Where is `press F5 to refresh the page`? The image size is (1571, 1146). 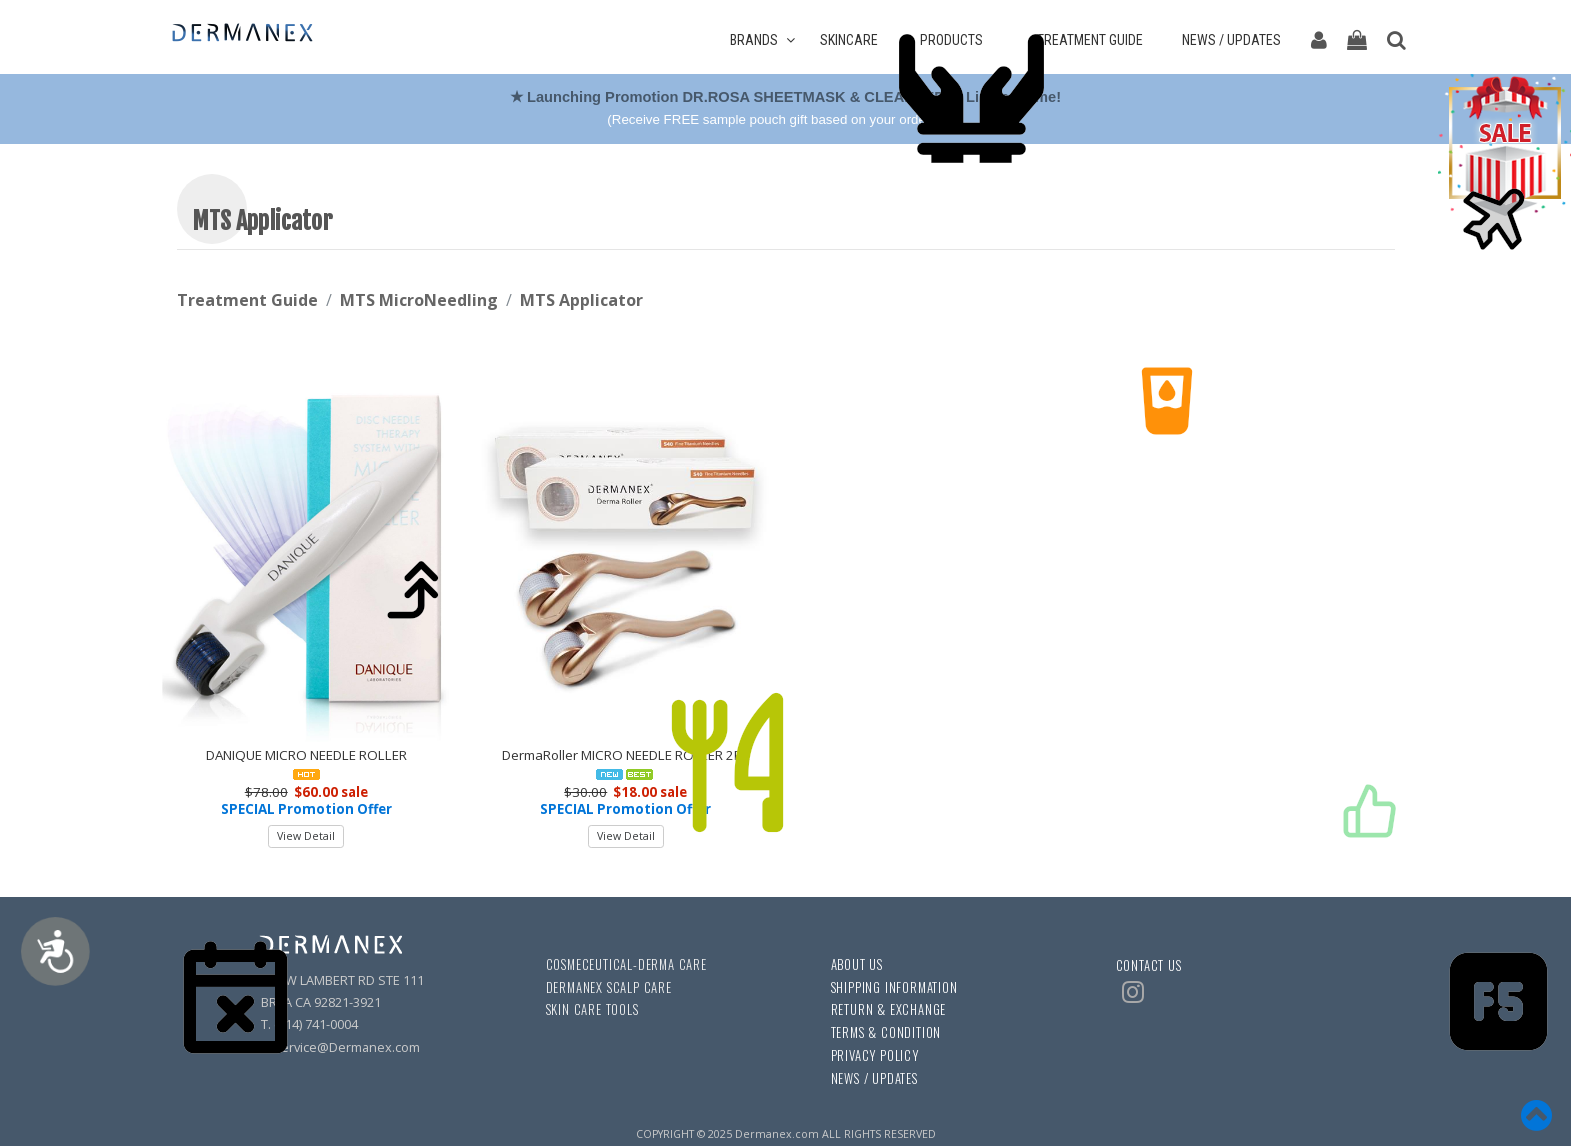
press F5 to refresh the page is located at coordinates (1498, 1001).